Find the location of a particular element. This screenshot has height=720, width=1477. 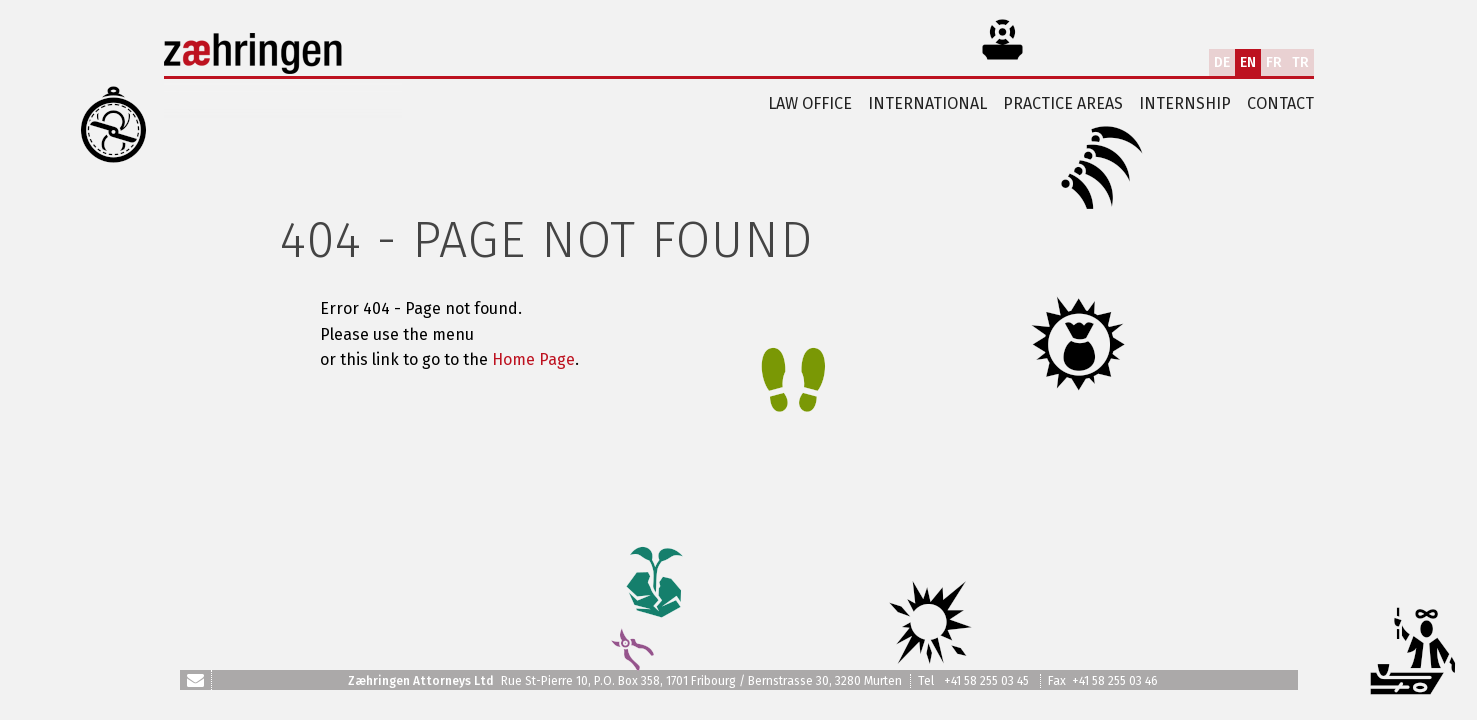

indicates a claw attack or scratch ability is located at coordinates (1102, 167).